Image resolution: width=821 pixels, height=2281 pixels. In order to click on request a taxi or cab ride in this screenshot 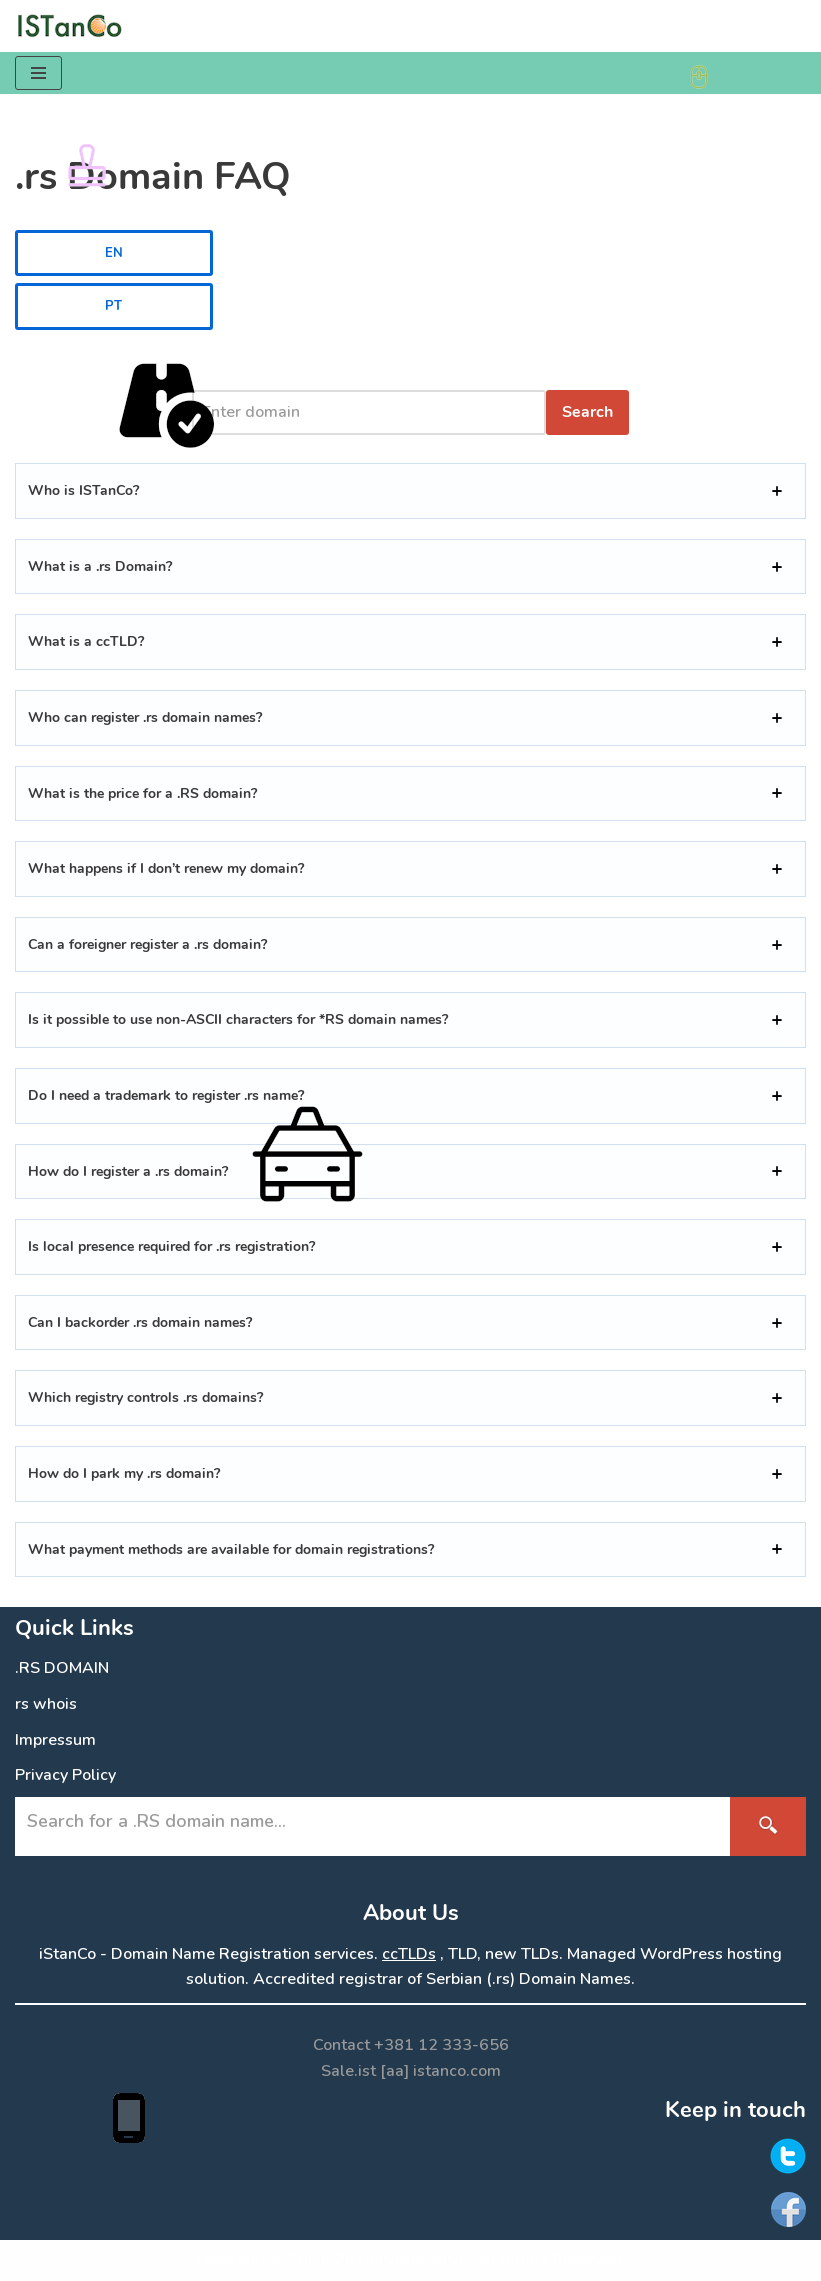, I will do `click(307, 1161)`.